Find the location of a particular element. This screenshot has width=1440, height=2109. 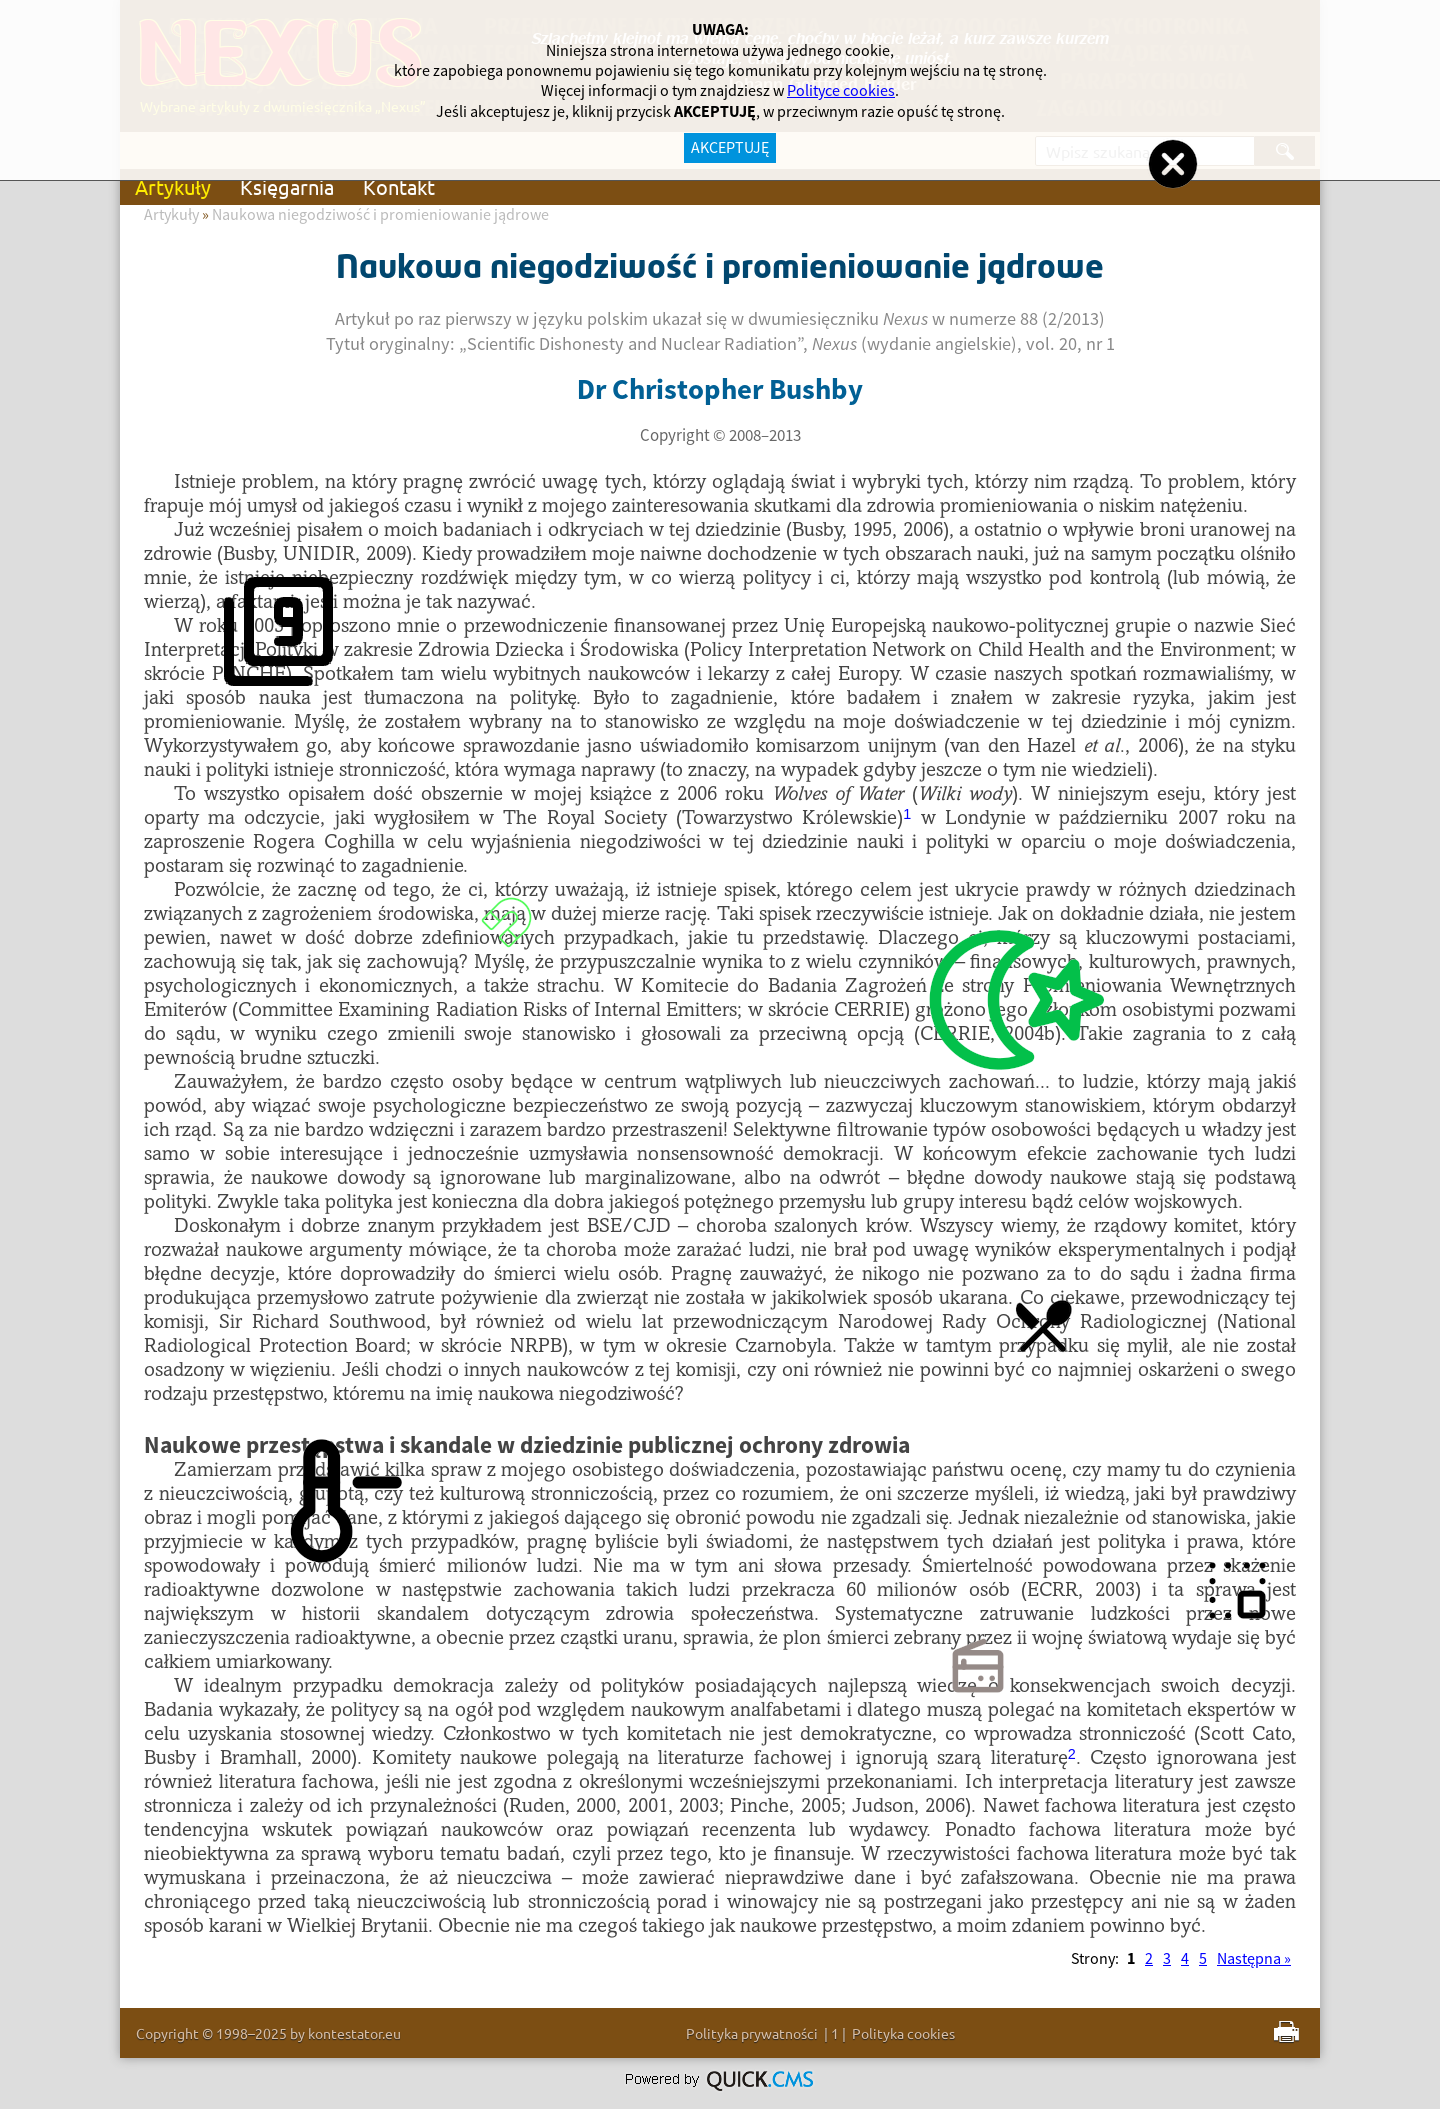

open radio or audio streaming app is located at coordinates (978, 1667).